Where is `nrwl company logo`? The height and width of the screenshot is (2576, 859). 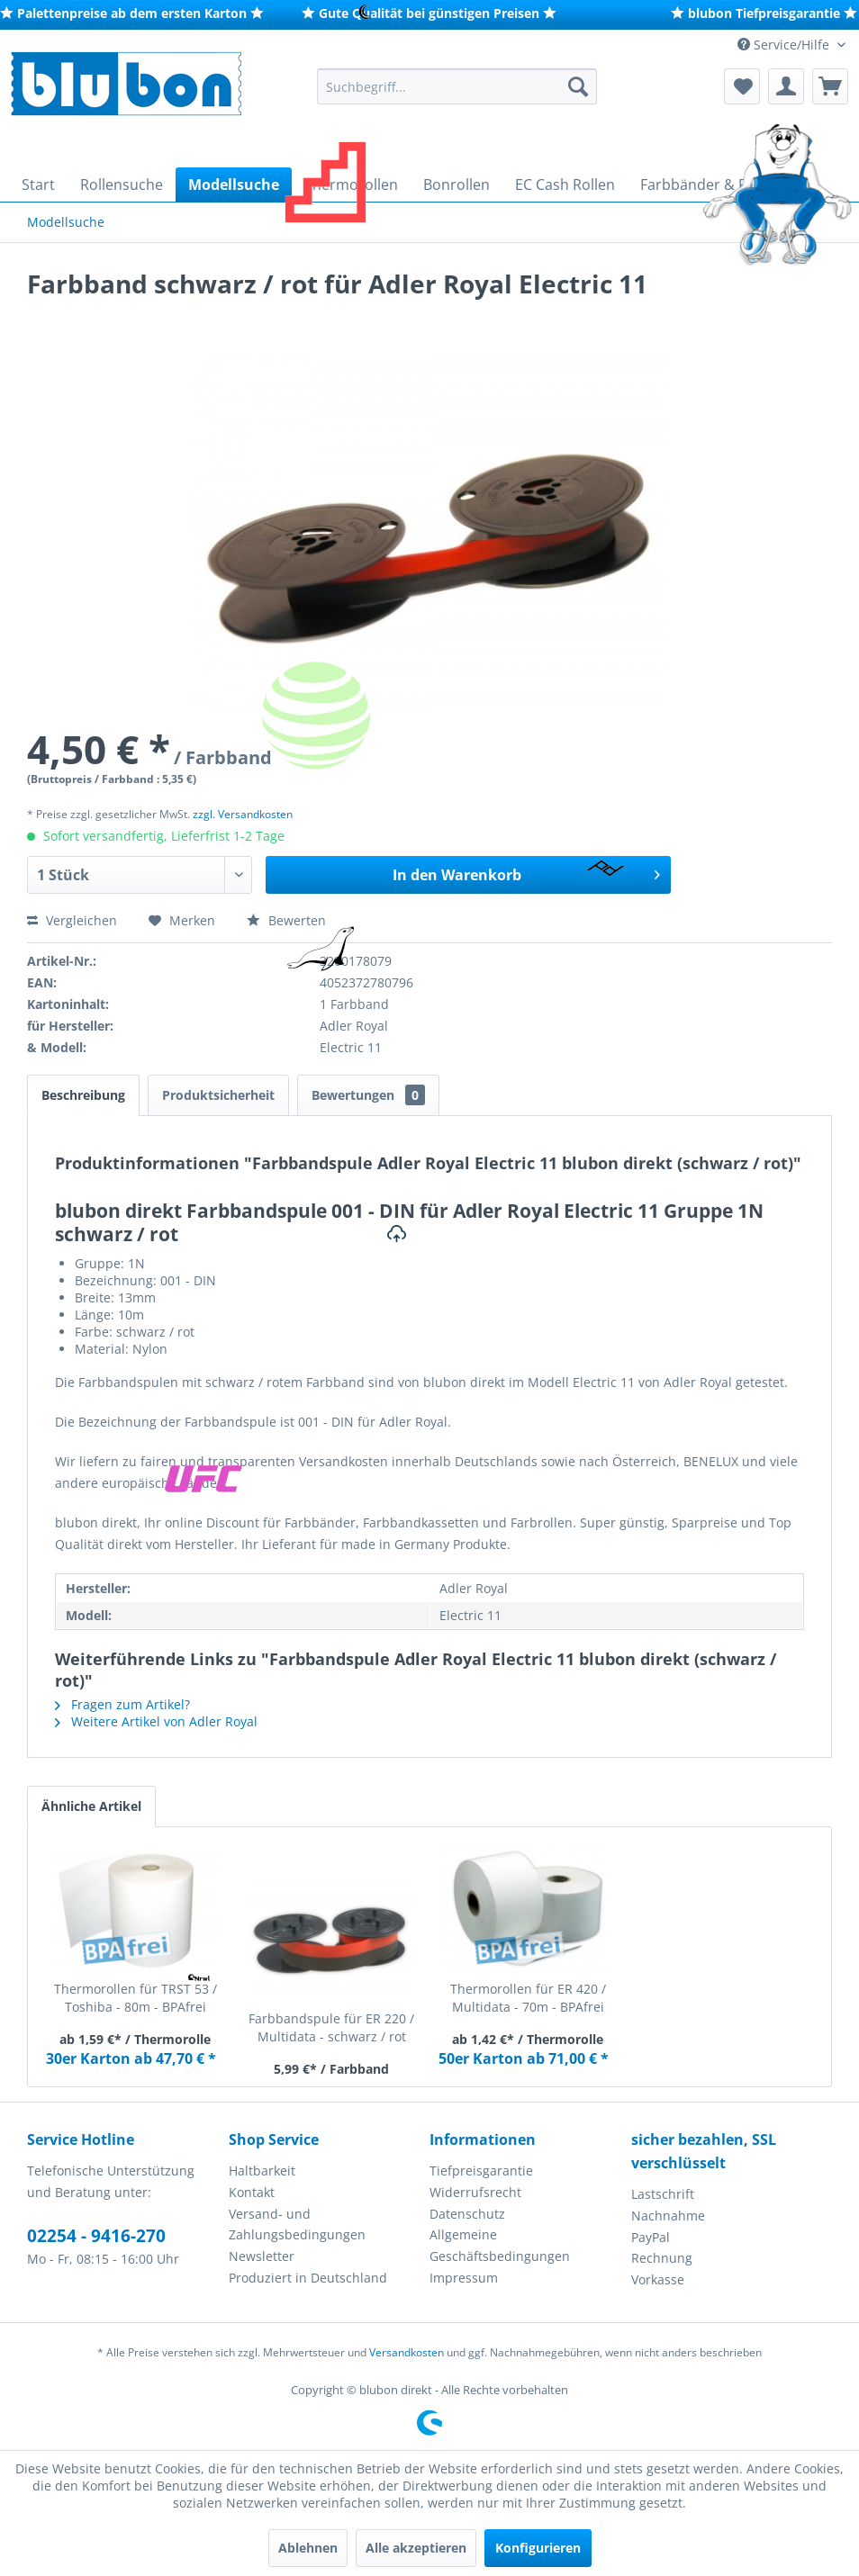 nrwl company logo is located at coordinates (199, 1977).